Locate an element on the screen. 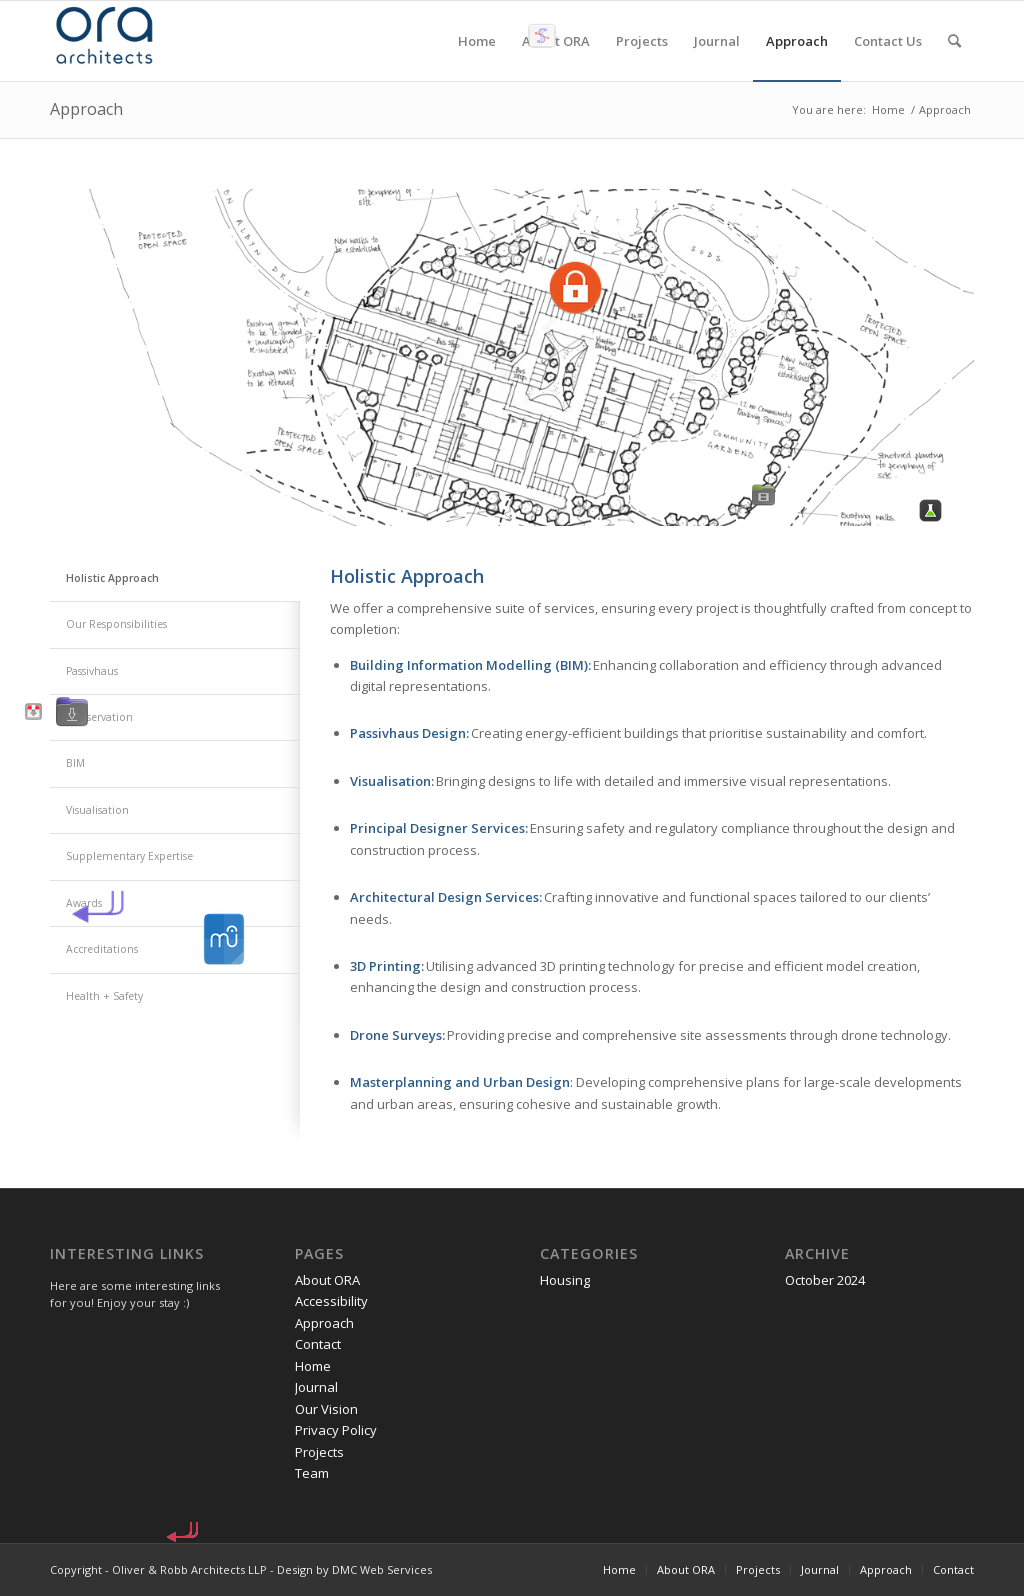  reply to all recipients of an email is located at coordinates (97, 903).